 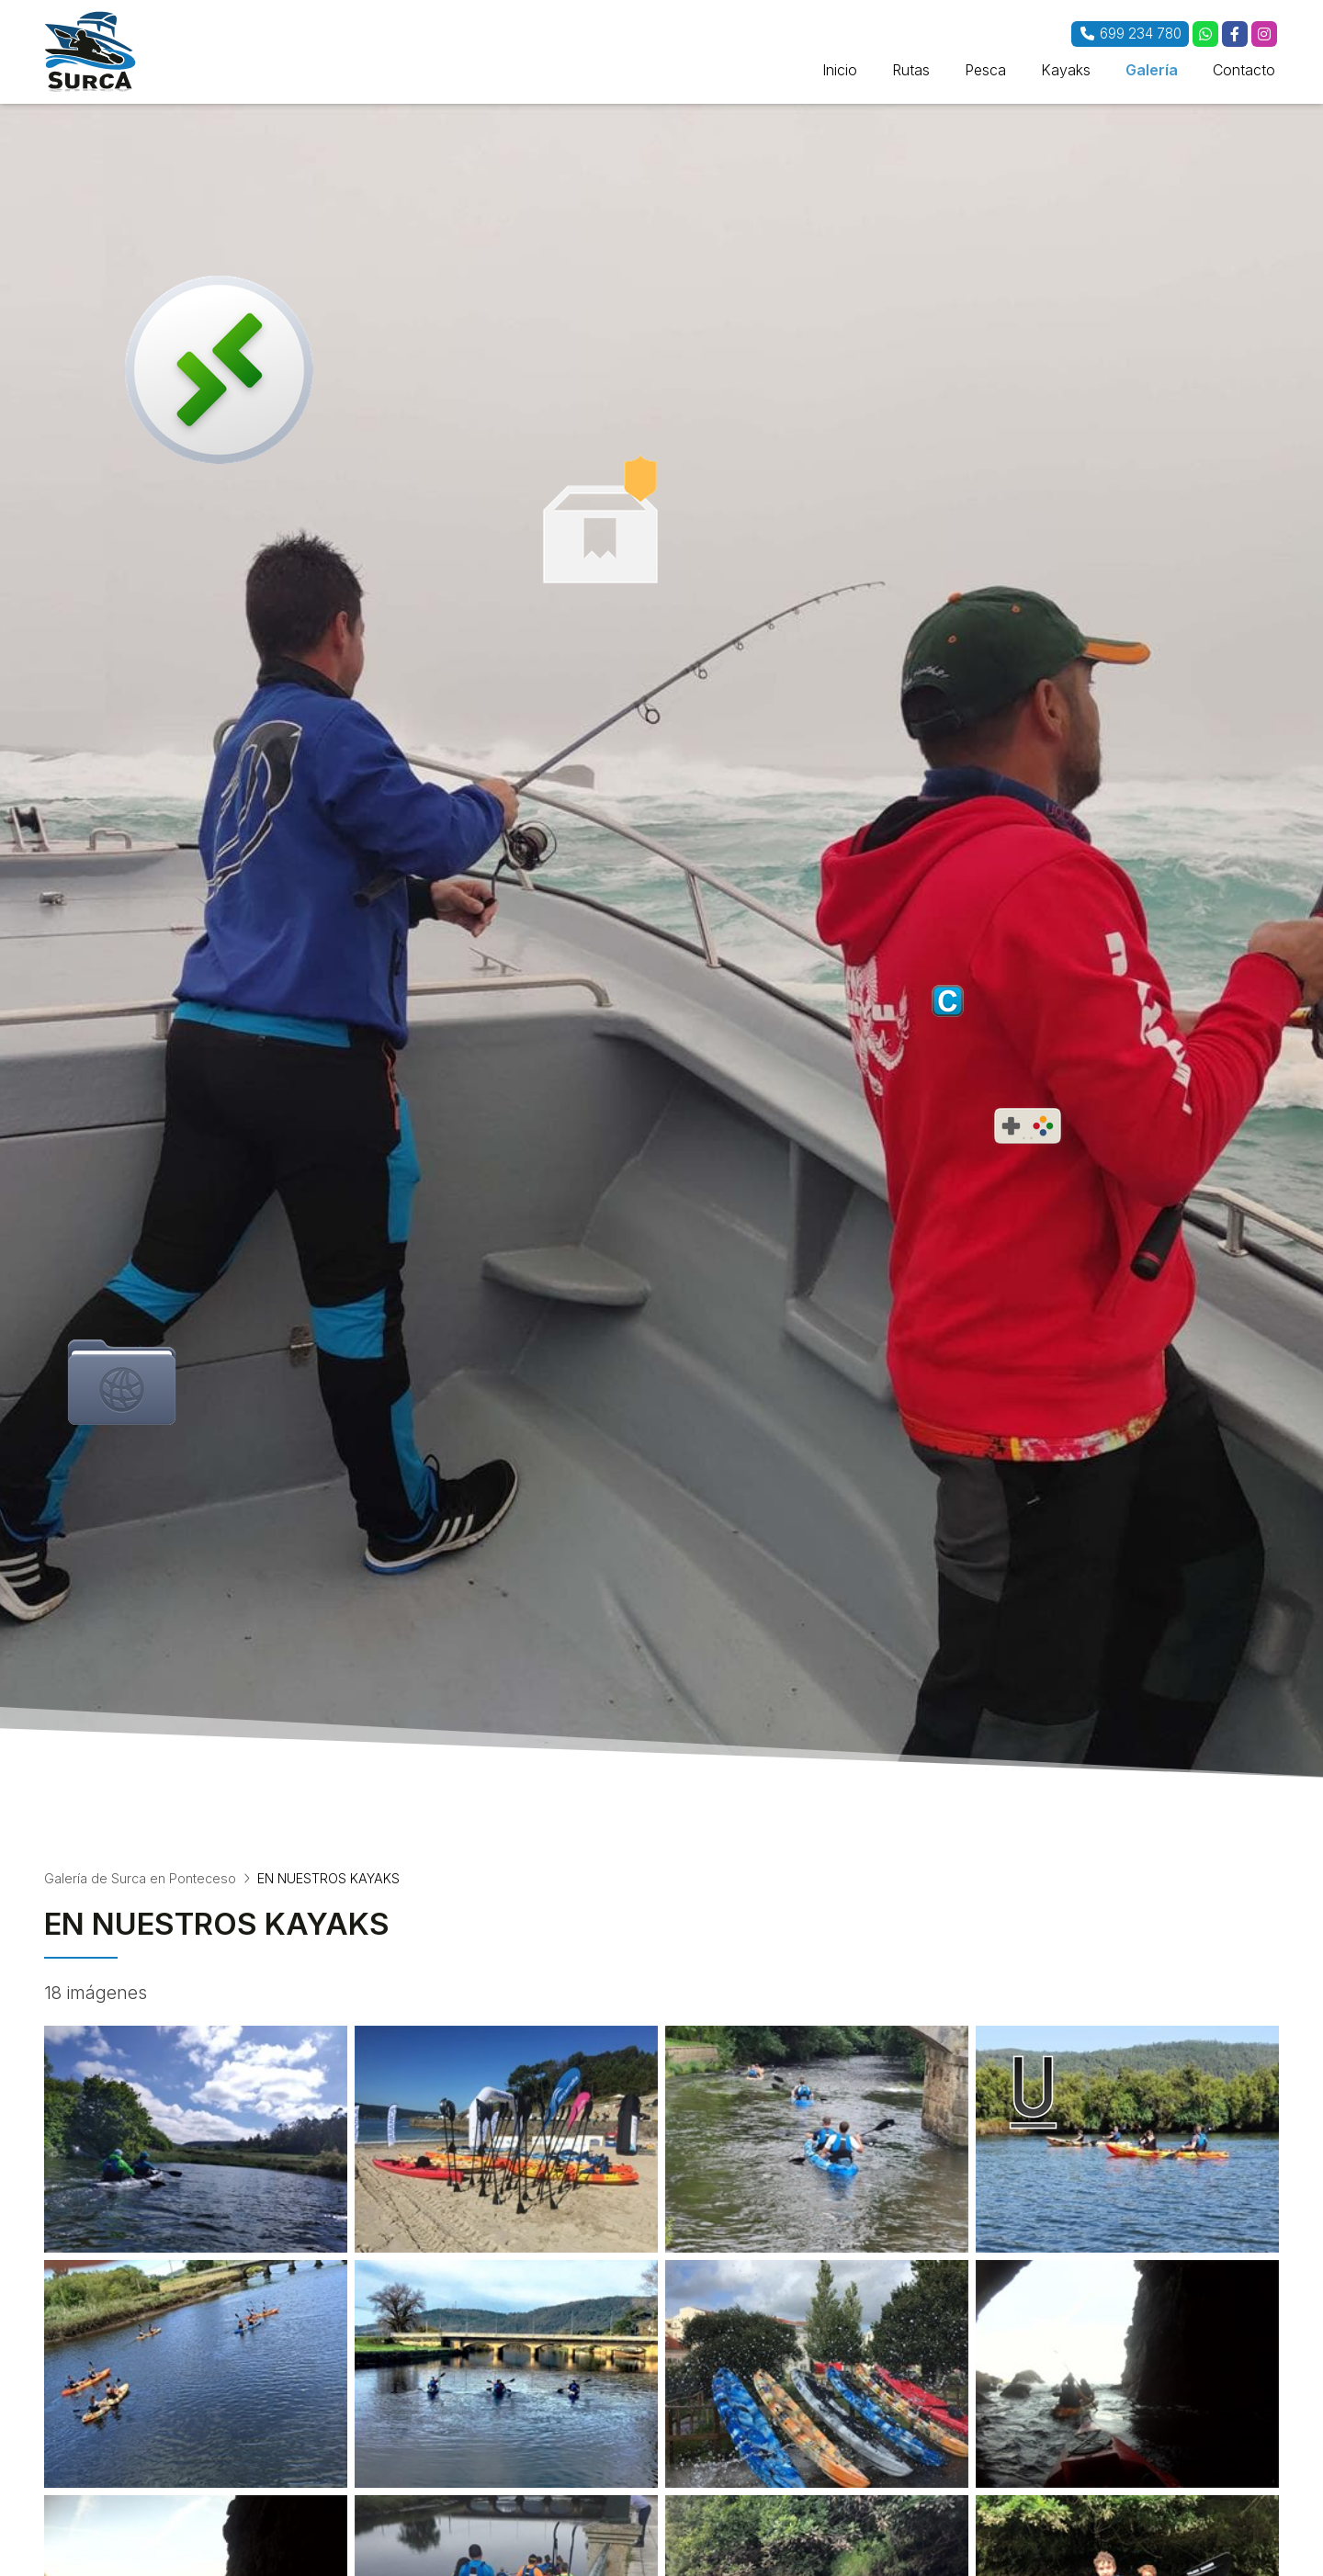 What do you see at coordinates (947, 1000) in the screenshot?
I see `launch the cemu wii u emulator` at bounding box center [947, 1000].